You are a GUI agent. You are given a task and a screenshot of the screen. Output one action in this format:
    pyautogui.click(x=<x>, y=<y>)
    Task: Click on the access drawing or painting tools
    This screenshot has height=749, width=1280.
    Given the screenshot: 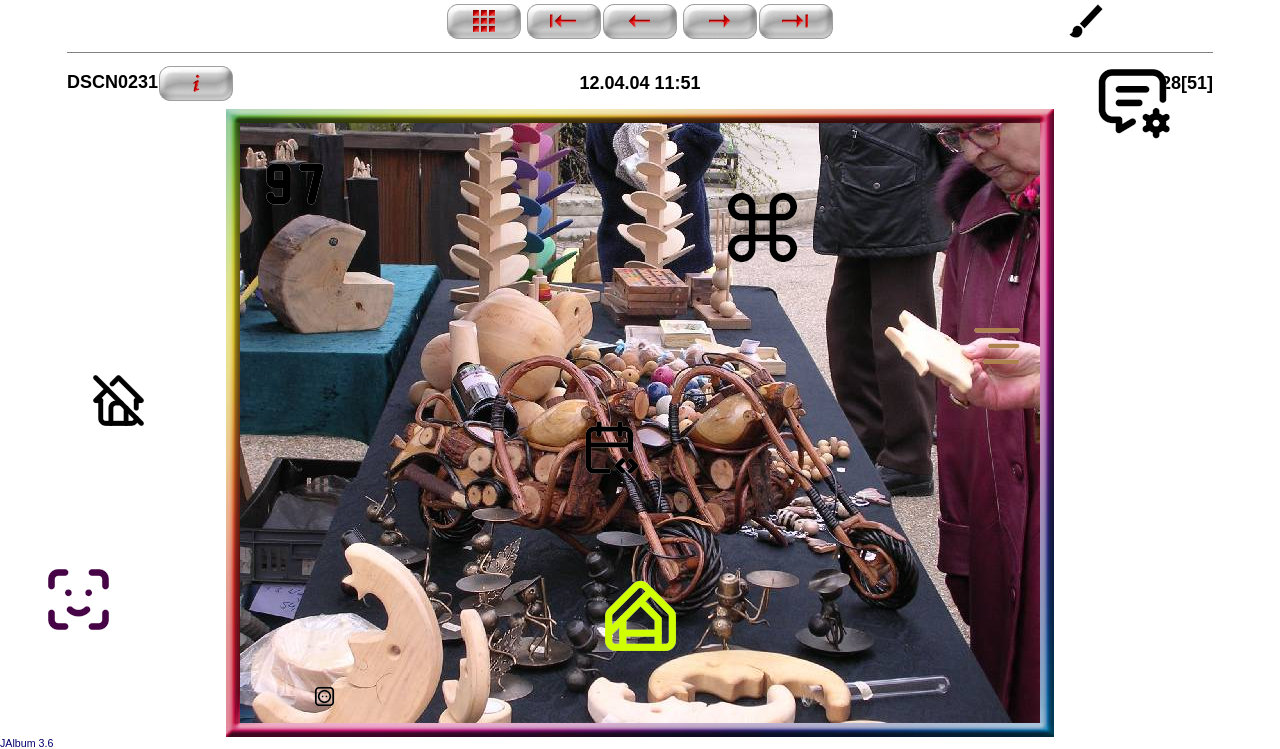 What is the action you would take?
    pyautogui.click(x=1086, y=21)
    